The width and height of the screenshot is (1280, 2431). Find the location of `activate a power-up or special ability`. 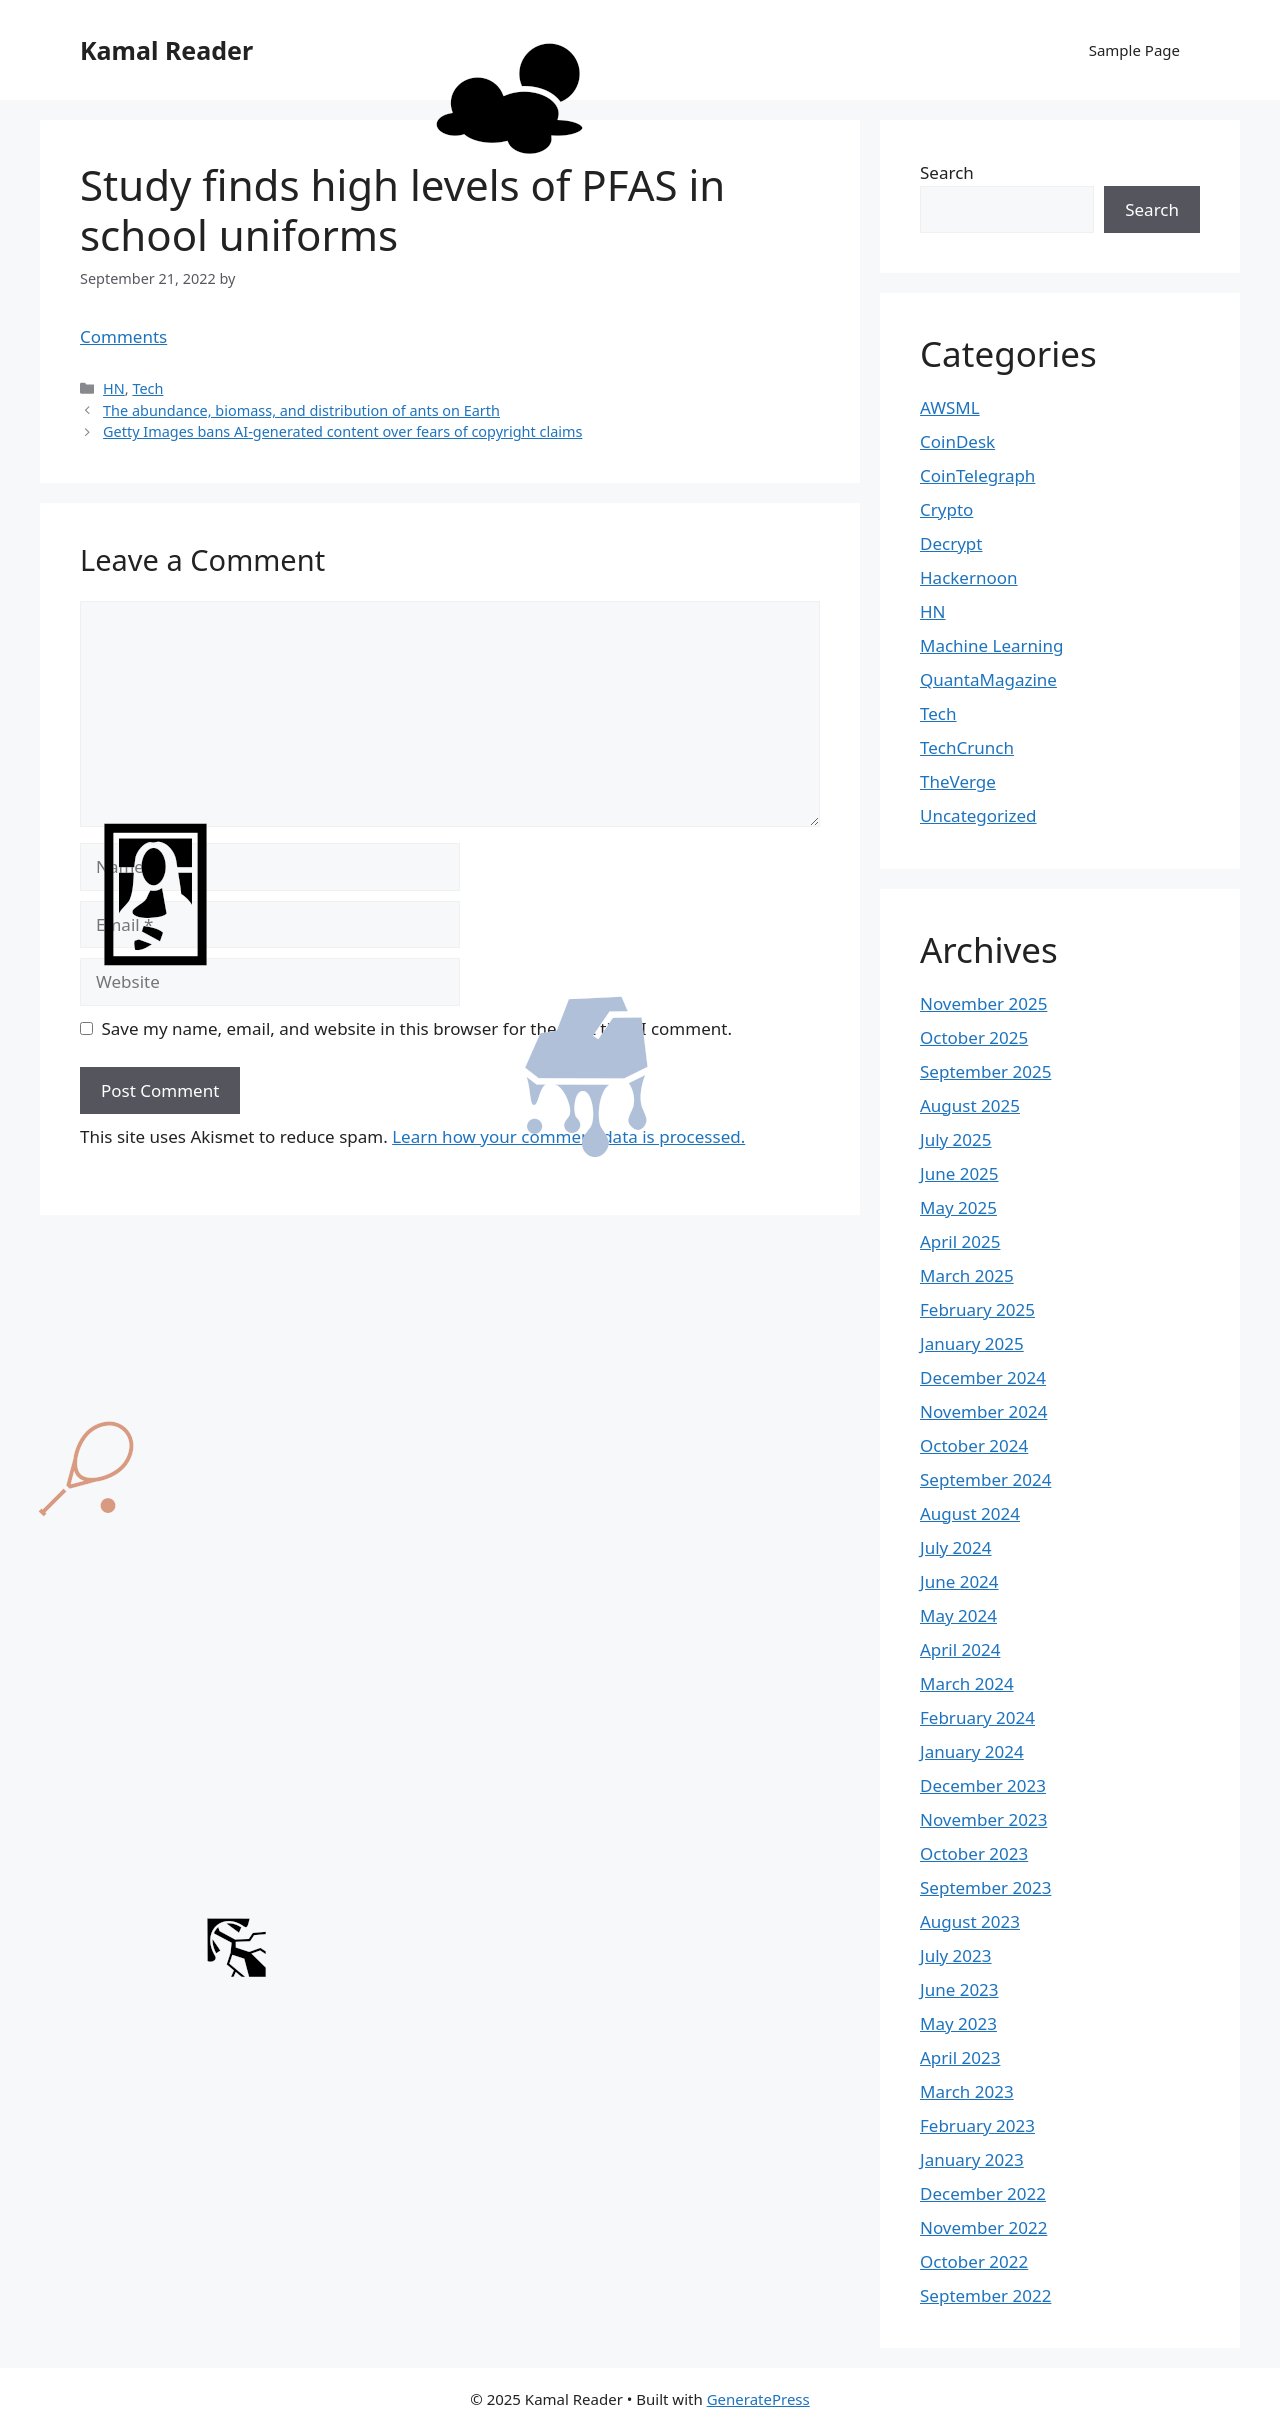

activate a power-up or special ability is located at coordinates (236, 1947).